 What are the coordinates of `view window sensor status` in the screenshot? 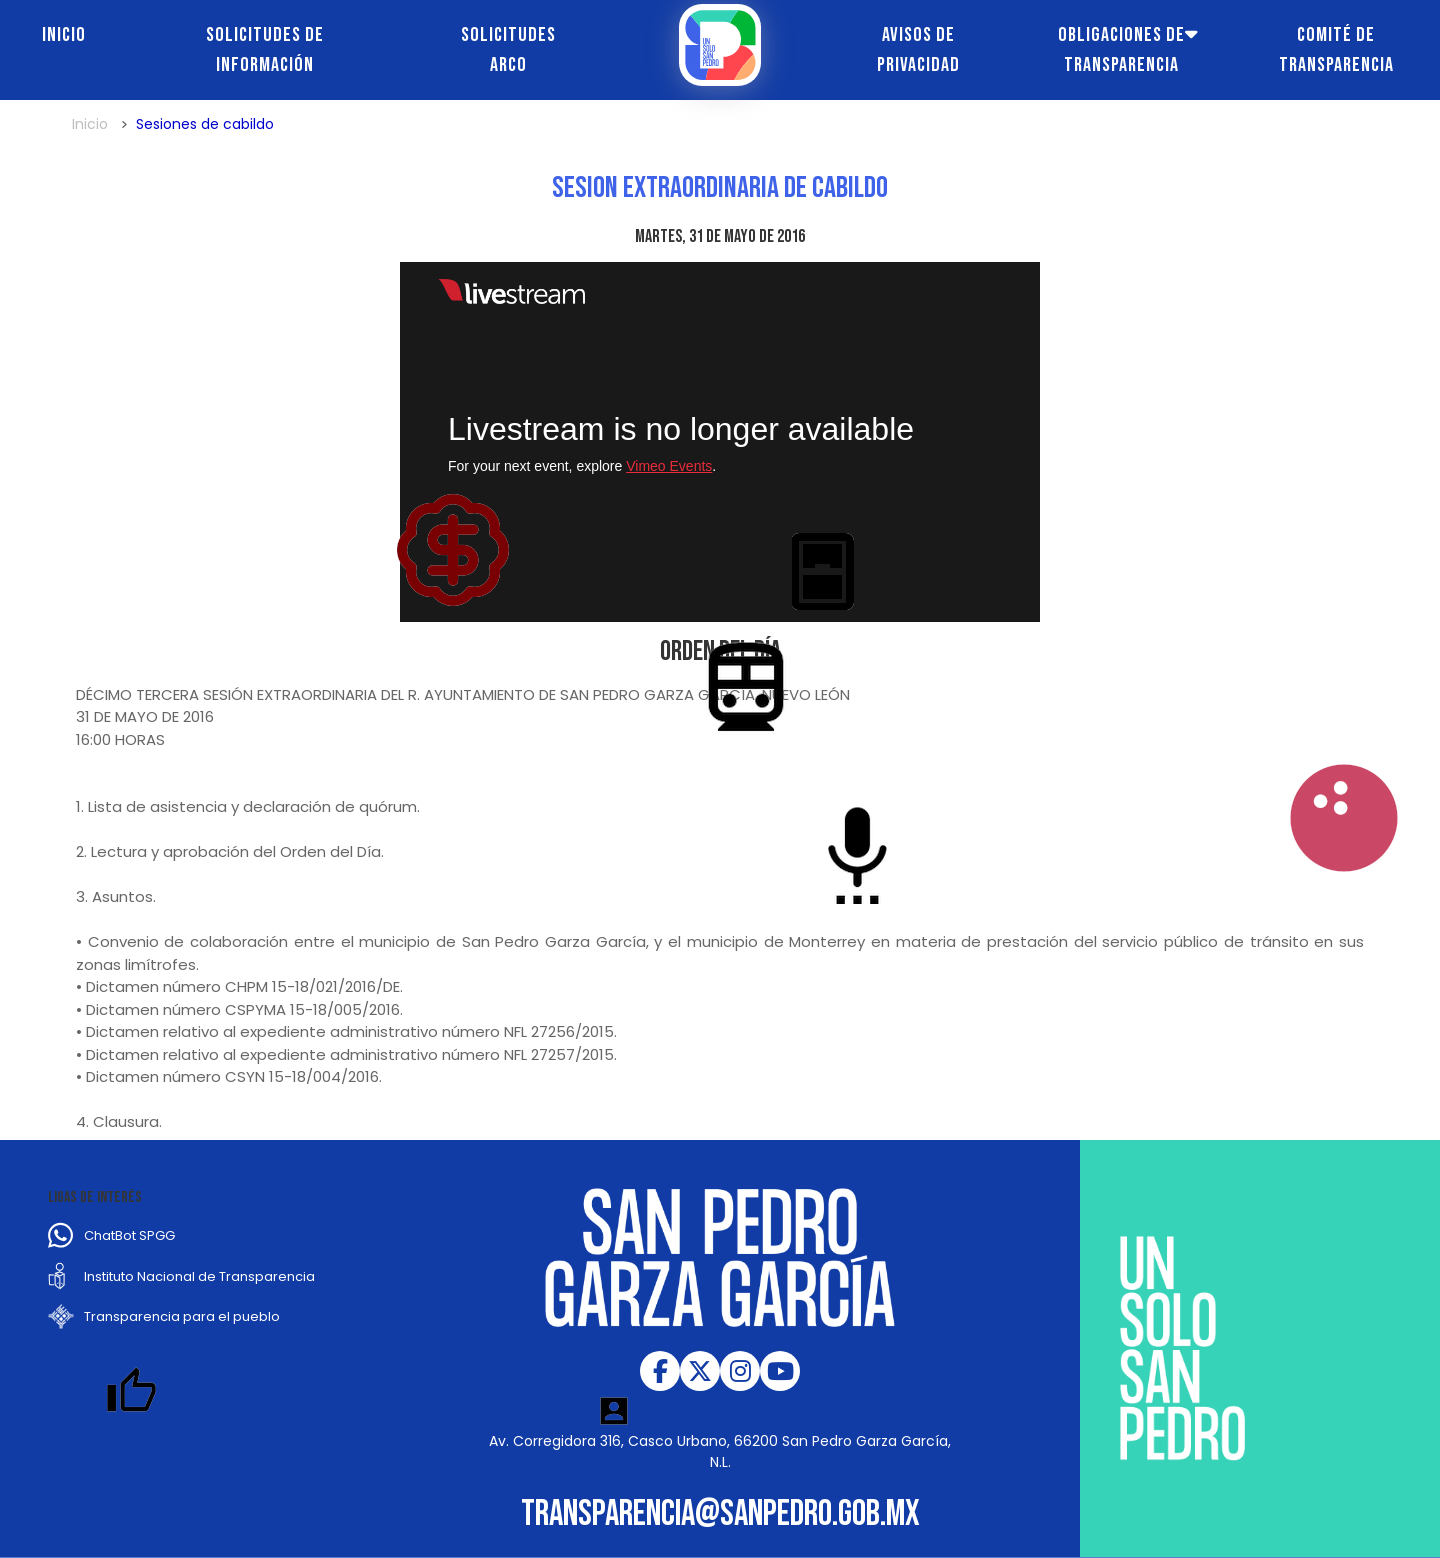 It's located at (822, 571).